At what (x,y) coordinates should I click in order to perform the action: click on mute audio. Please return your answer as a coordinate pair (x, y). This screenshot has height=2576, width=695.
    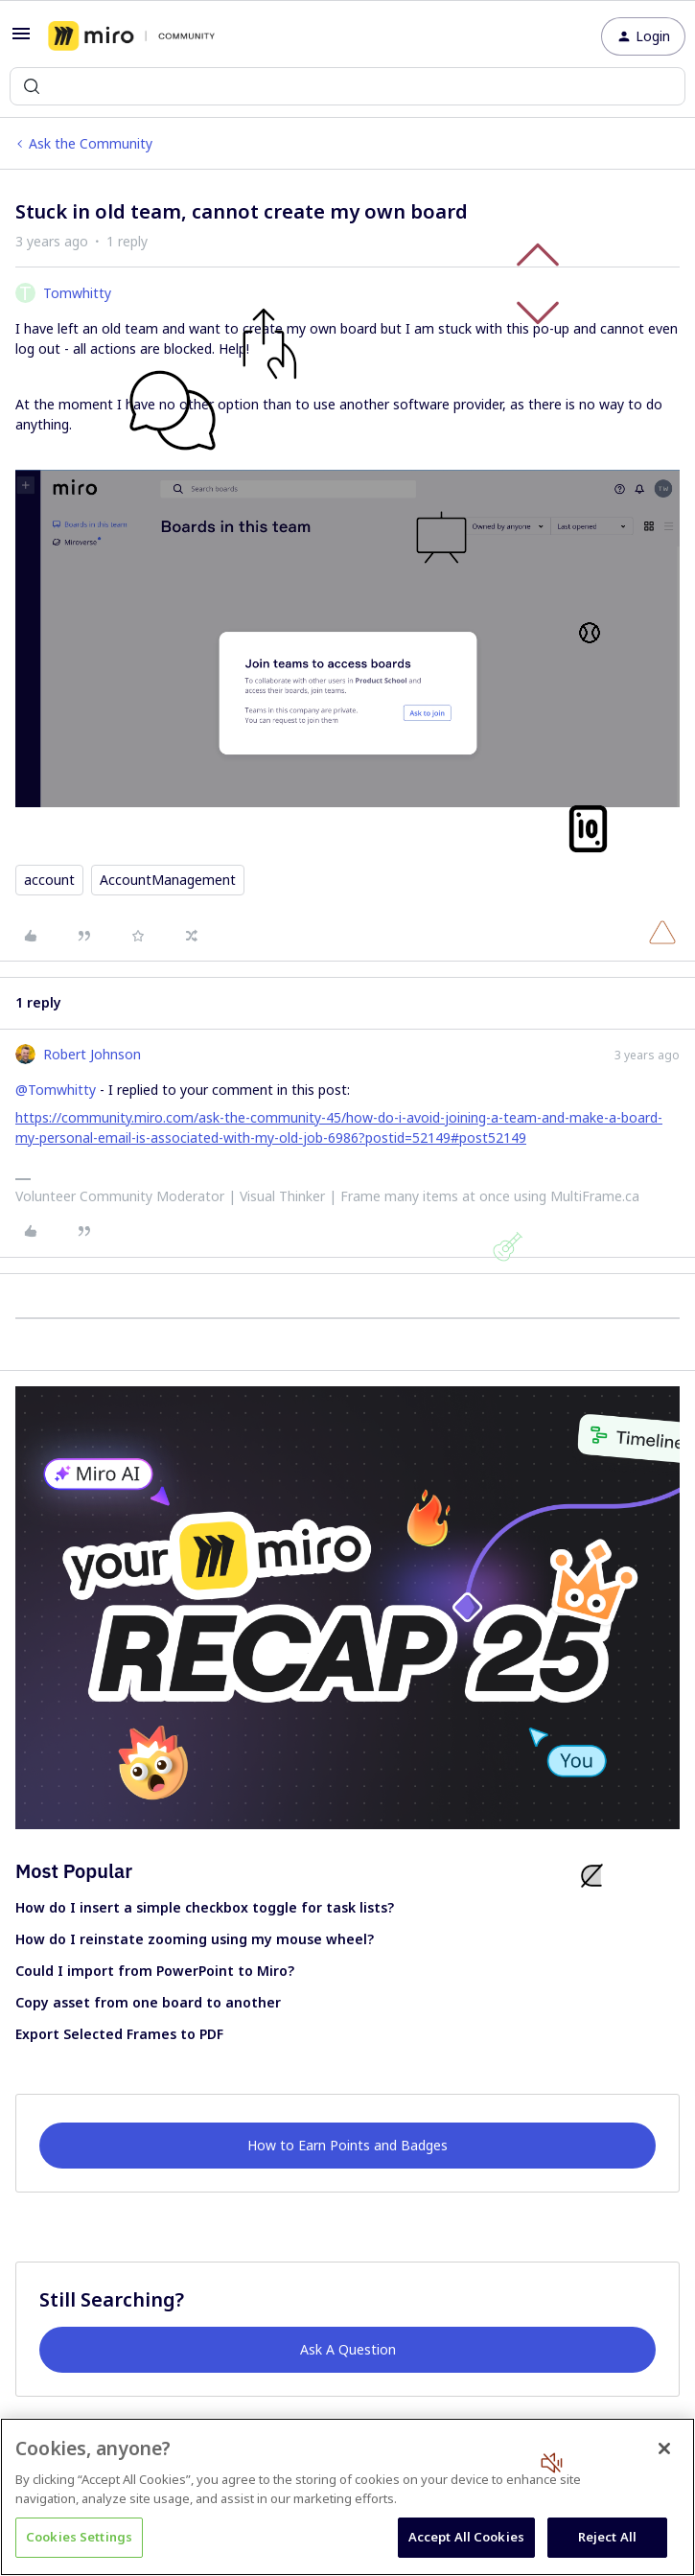
    Looking at the image, I should click on (551, 2463).